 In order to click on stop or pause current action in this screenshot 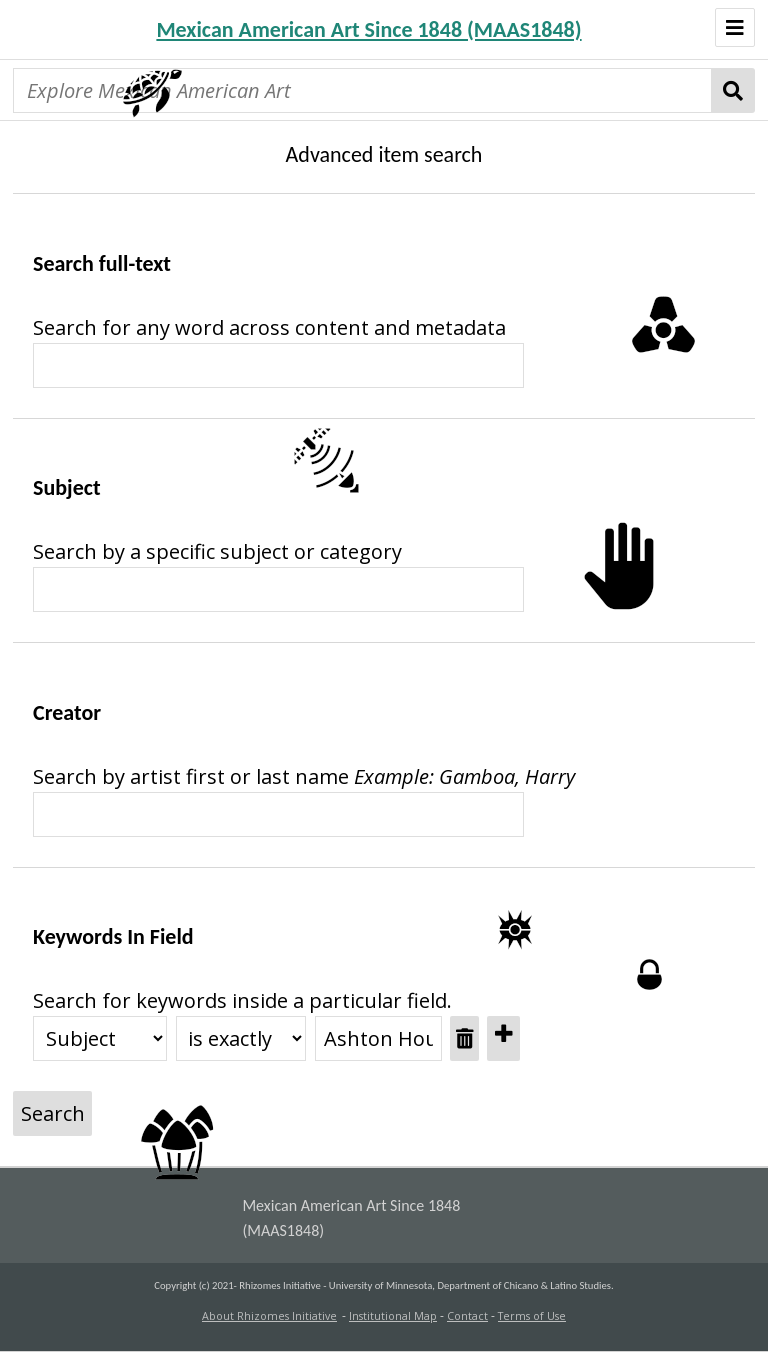, I will do `click(619, 566)`.